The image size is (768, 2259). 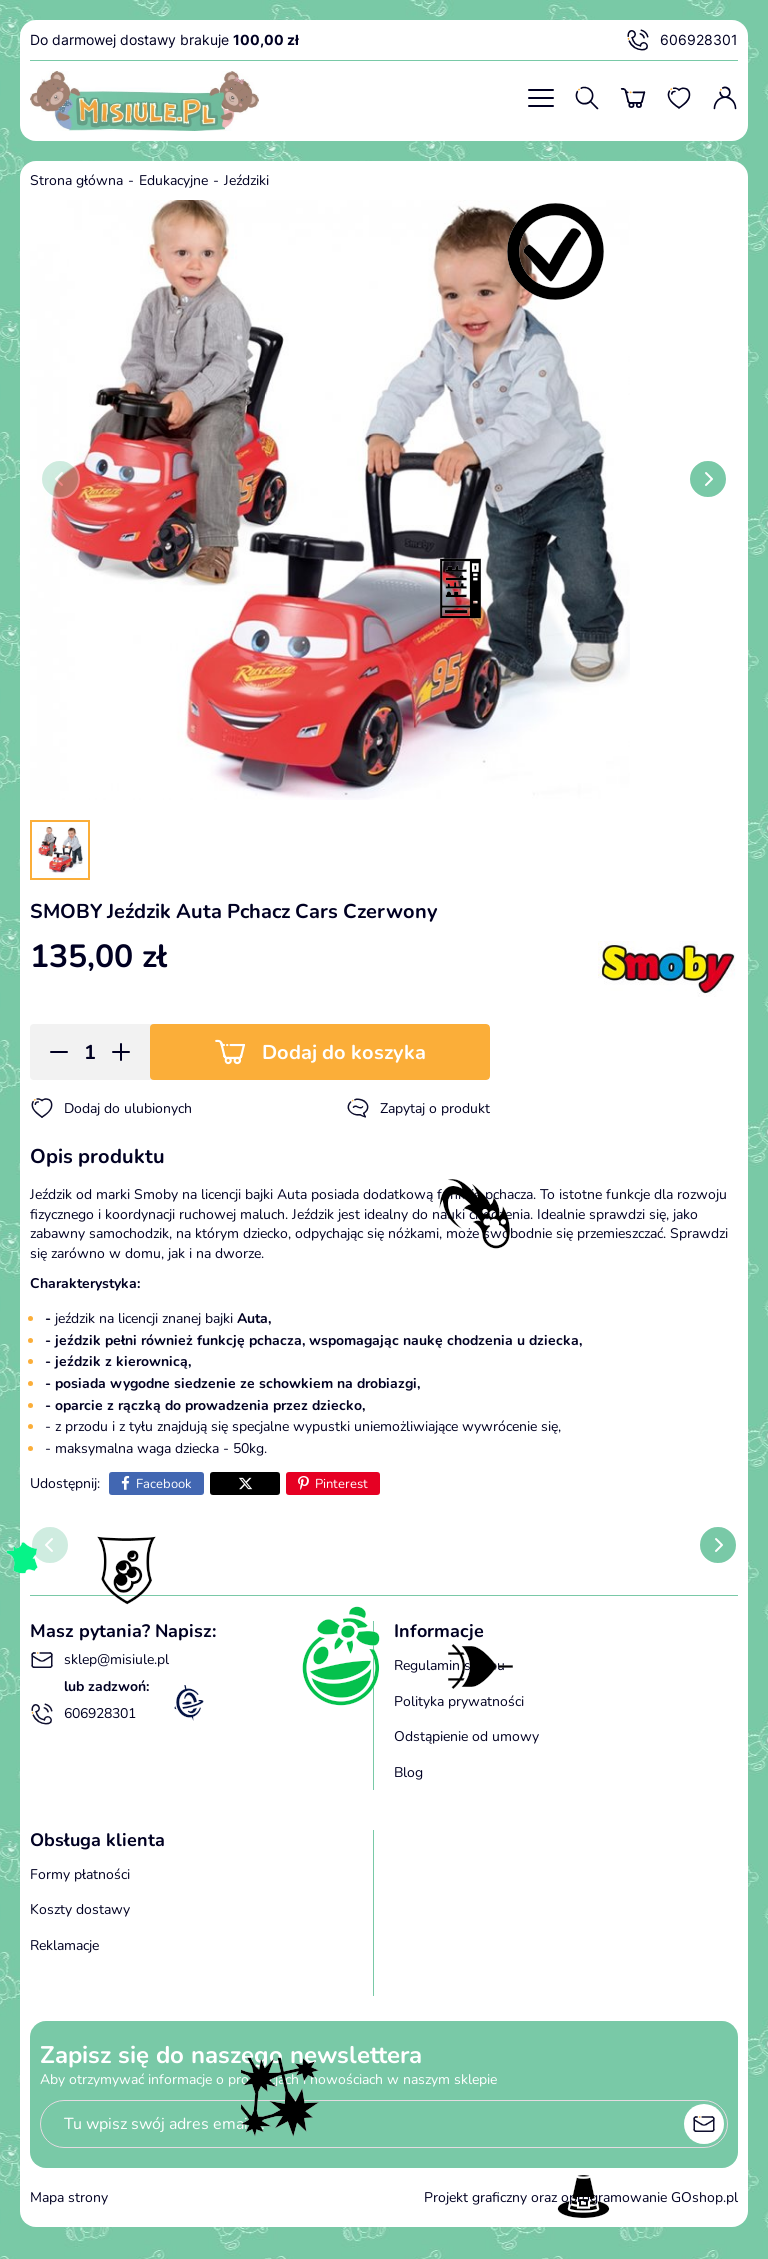 What do you see at coordinates (480, 1666) in the screenshot?
I see `represents an XOR logic gate in a circuit diagram` at bounding box center [480, 1666].